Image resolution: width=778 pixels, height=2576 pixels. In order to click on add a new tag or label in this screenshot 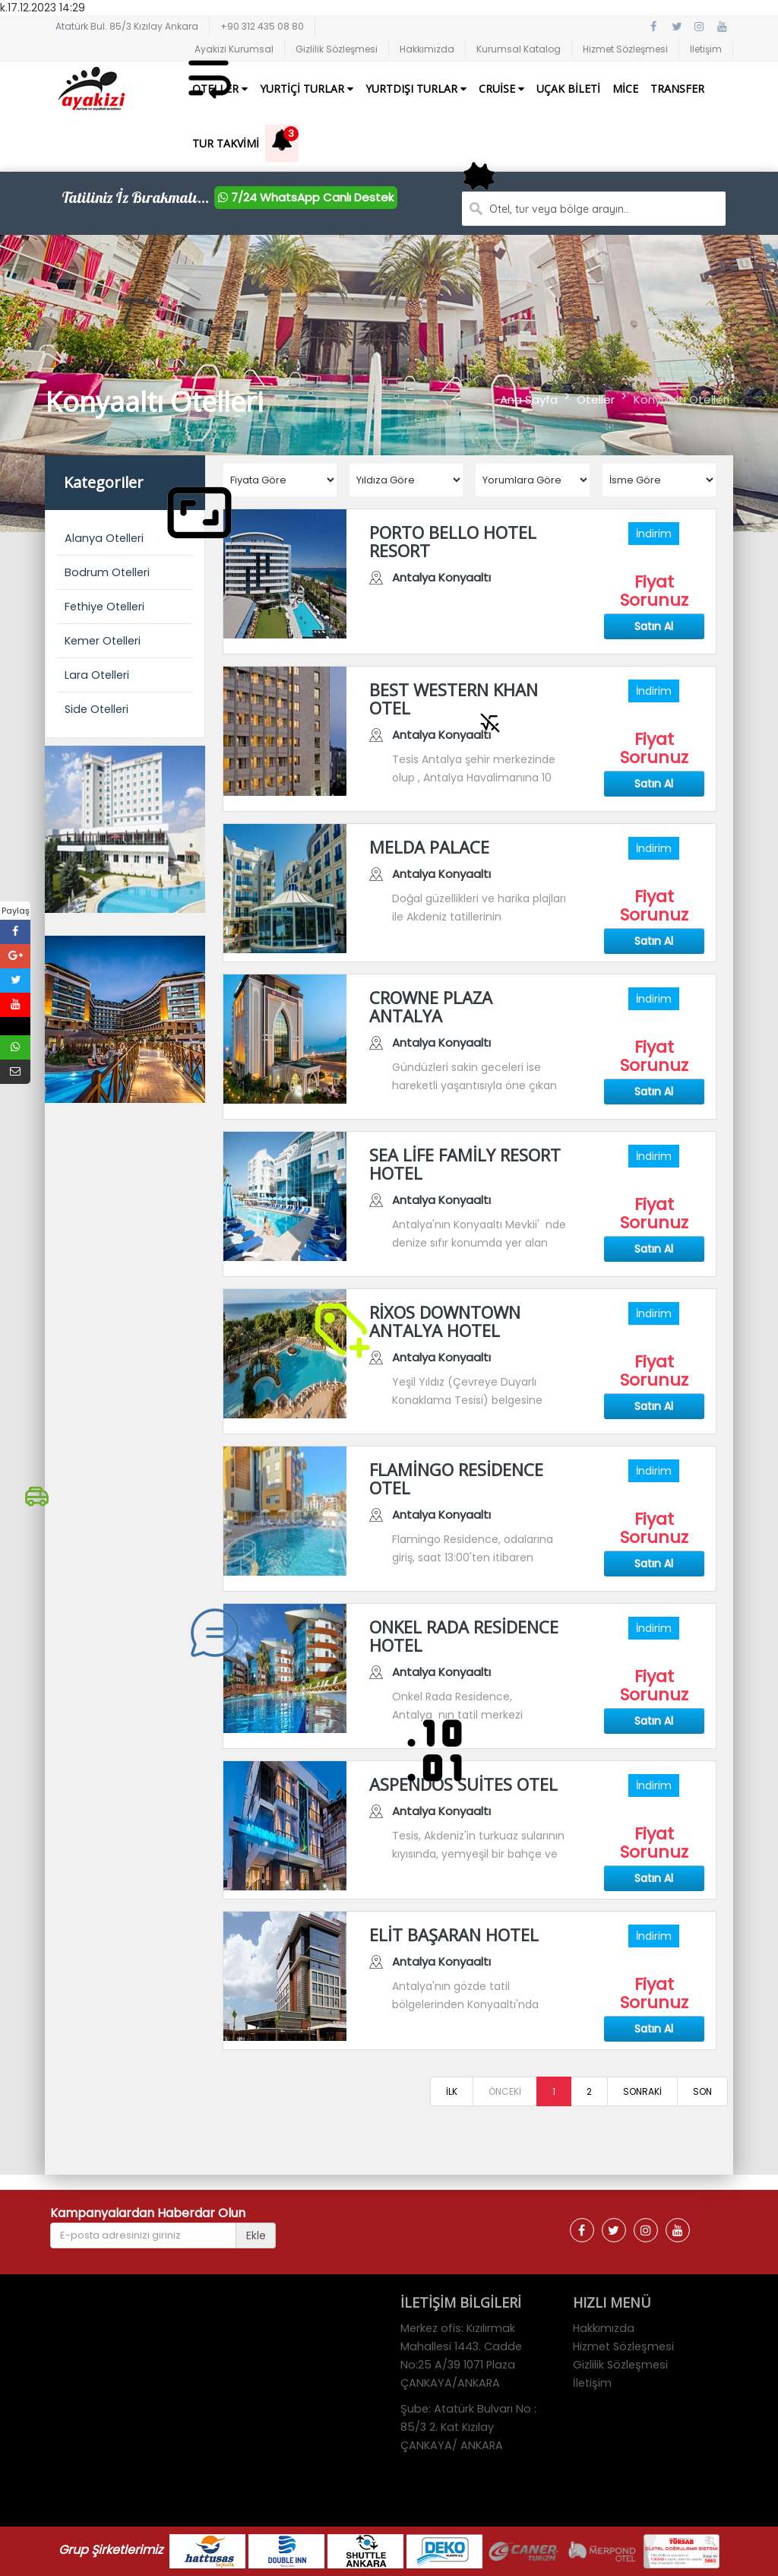, I will do `click(341, 1329)`.